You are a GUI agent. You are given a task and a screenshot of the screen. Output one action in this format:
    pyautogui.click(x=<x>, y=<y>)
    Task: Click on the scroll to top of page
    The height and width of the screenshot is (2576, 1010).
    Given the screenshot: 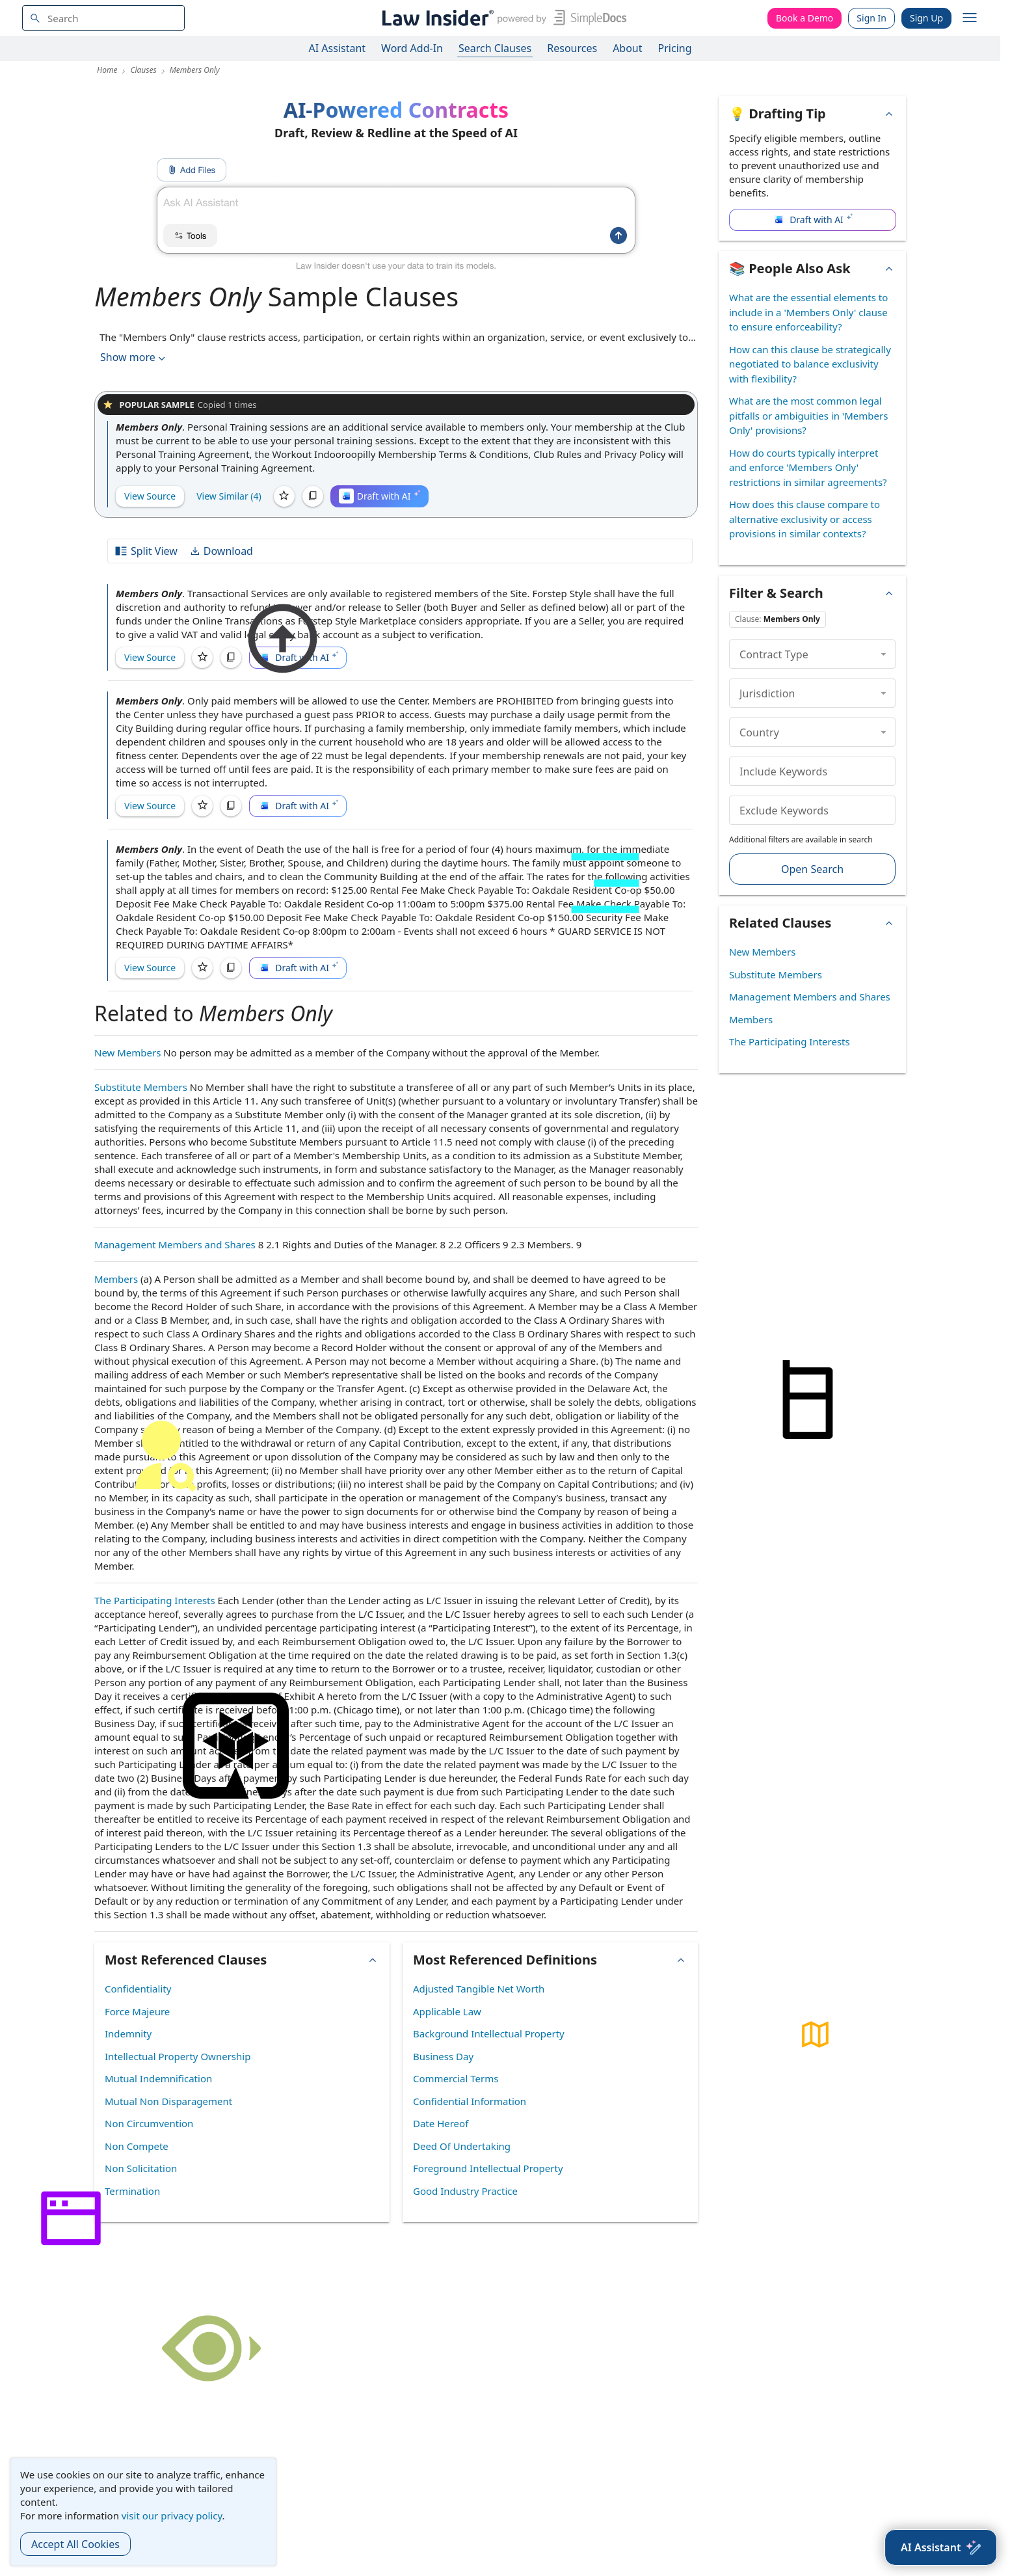 What is the action you would take?
    pyautogui.click(x=282, y=638)
    